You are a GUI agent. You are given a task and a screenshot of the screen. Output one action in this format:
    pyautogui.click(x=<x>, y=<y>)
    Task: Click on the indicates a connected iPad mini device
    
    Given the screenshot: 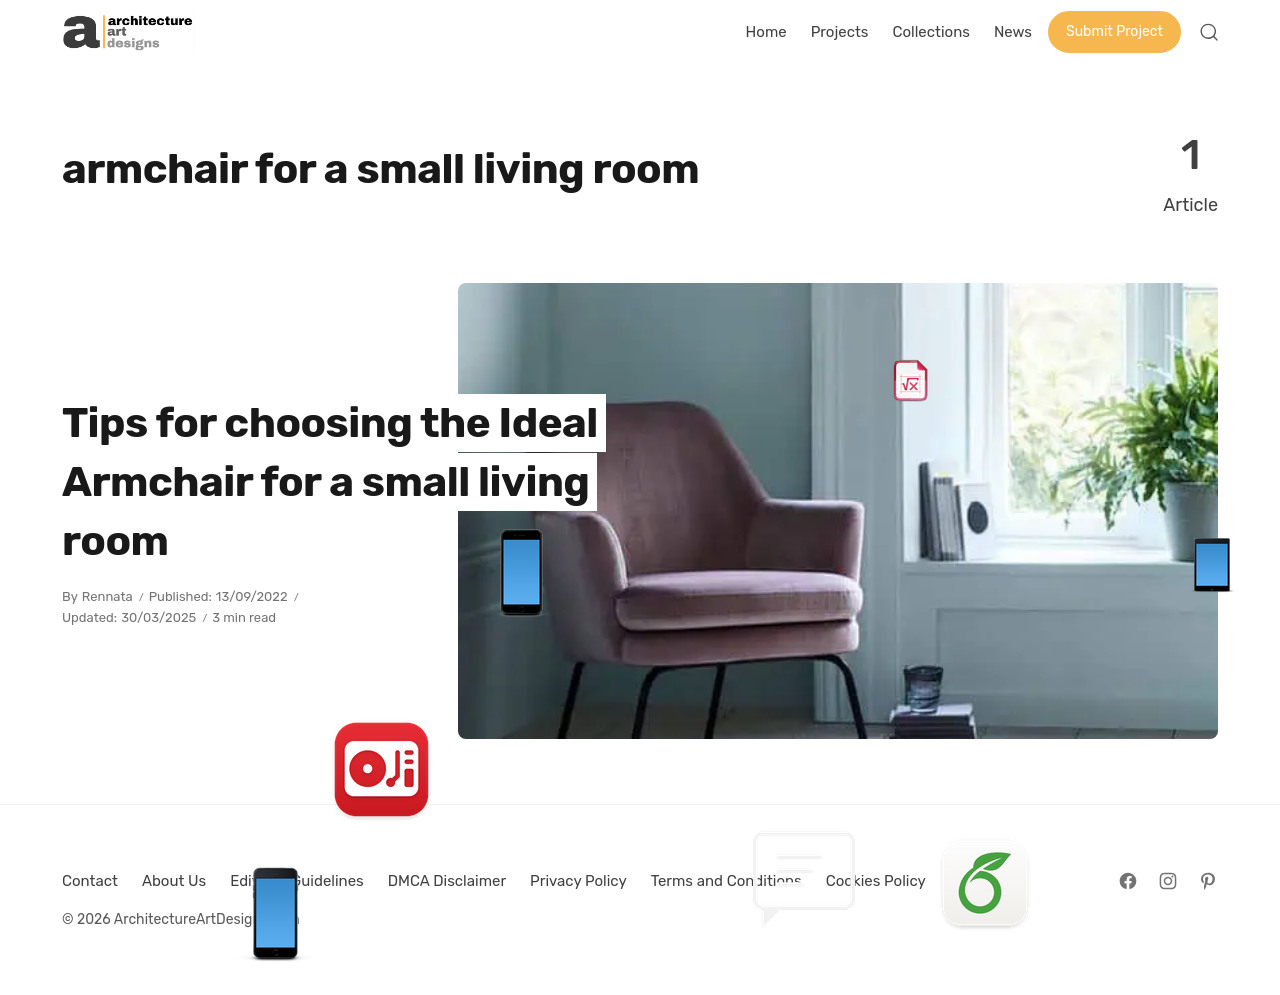 What is the action you would take?
    pyautogui.click(x=1212, y=560)
    